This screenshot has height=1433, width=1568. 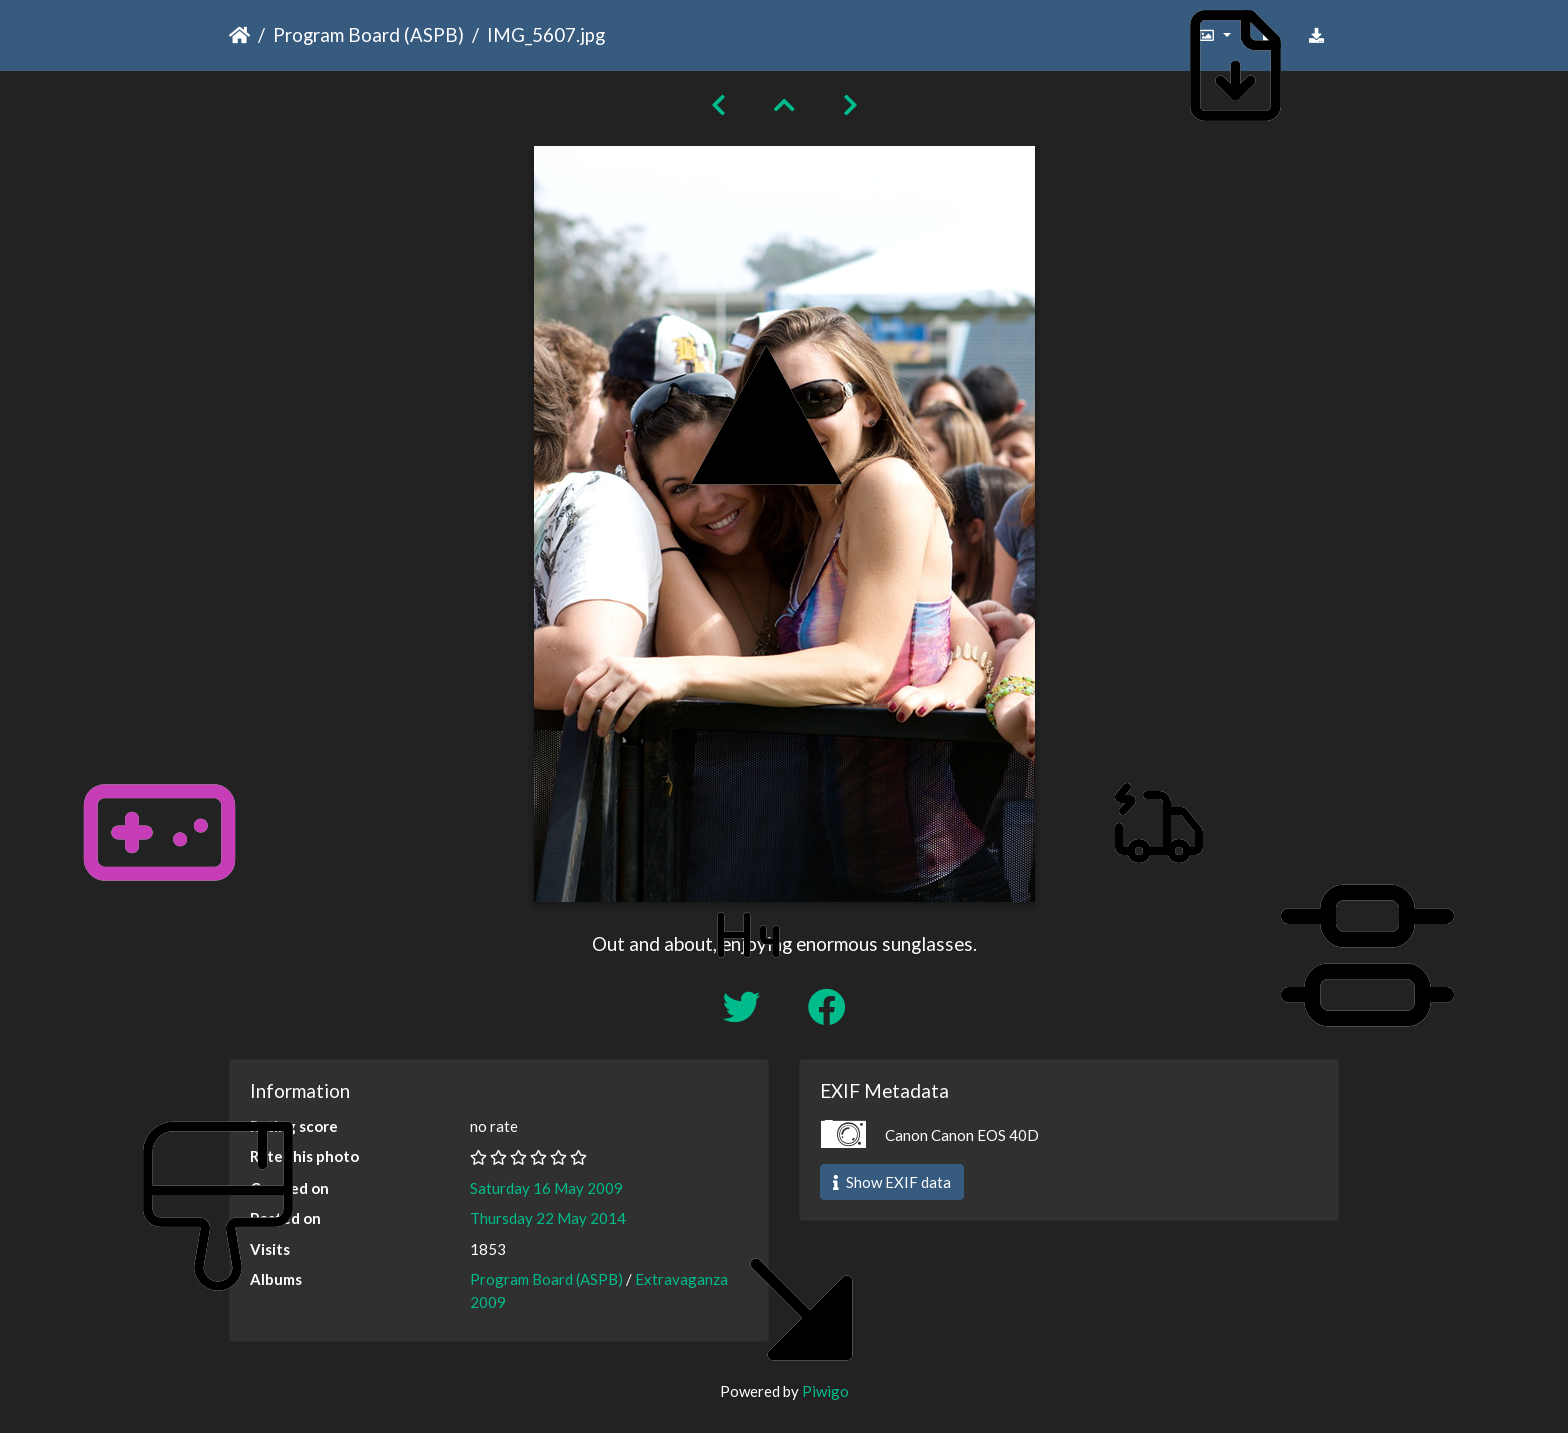 What do you see at coordinates (766, 417) in the screenshot?
I see `indicates a warning or alert status` at bounding box center [766, 417].